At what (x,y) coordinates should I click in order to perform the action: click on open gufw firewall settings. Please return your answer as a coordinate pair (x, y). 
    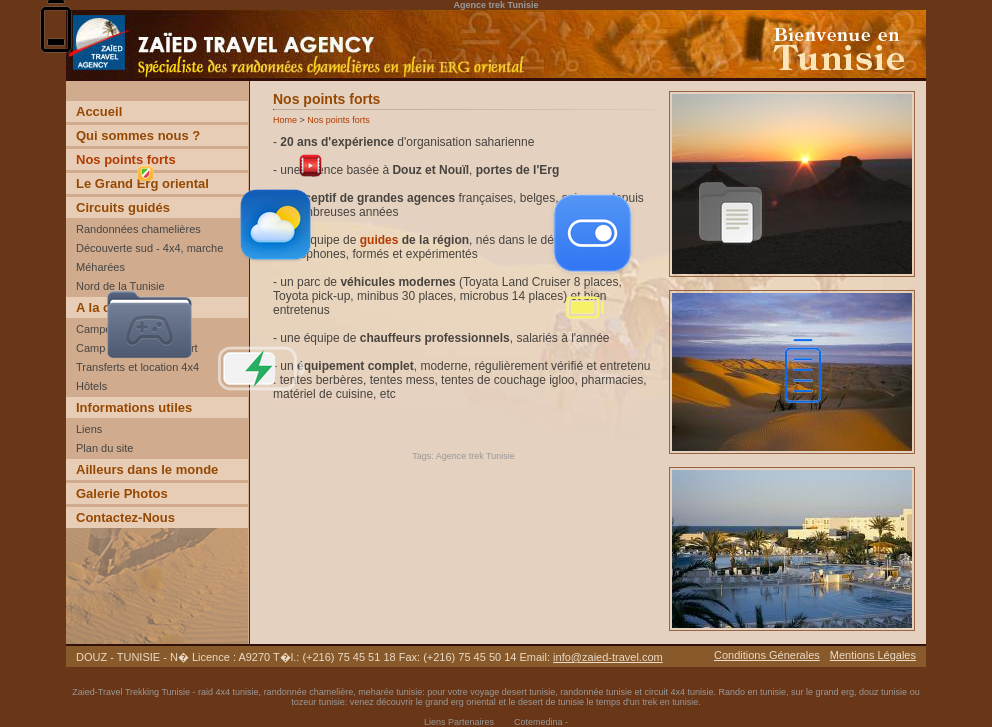
    Looking at the image, I should click on (145, 173).